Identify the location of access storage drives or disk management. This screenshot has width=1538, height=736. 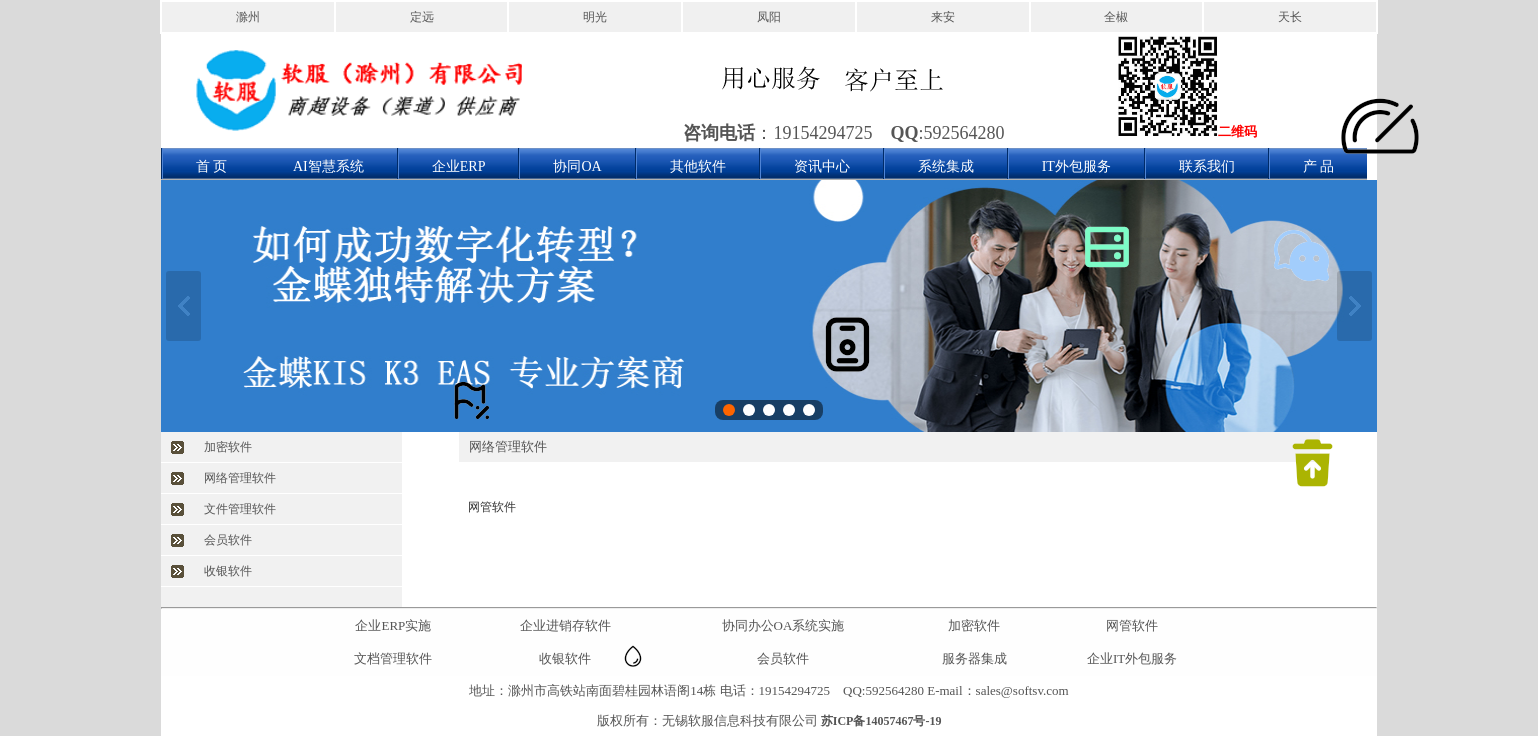
(1107, 247).